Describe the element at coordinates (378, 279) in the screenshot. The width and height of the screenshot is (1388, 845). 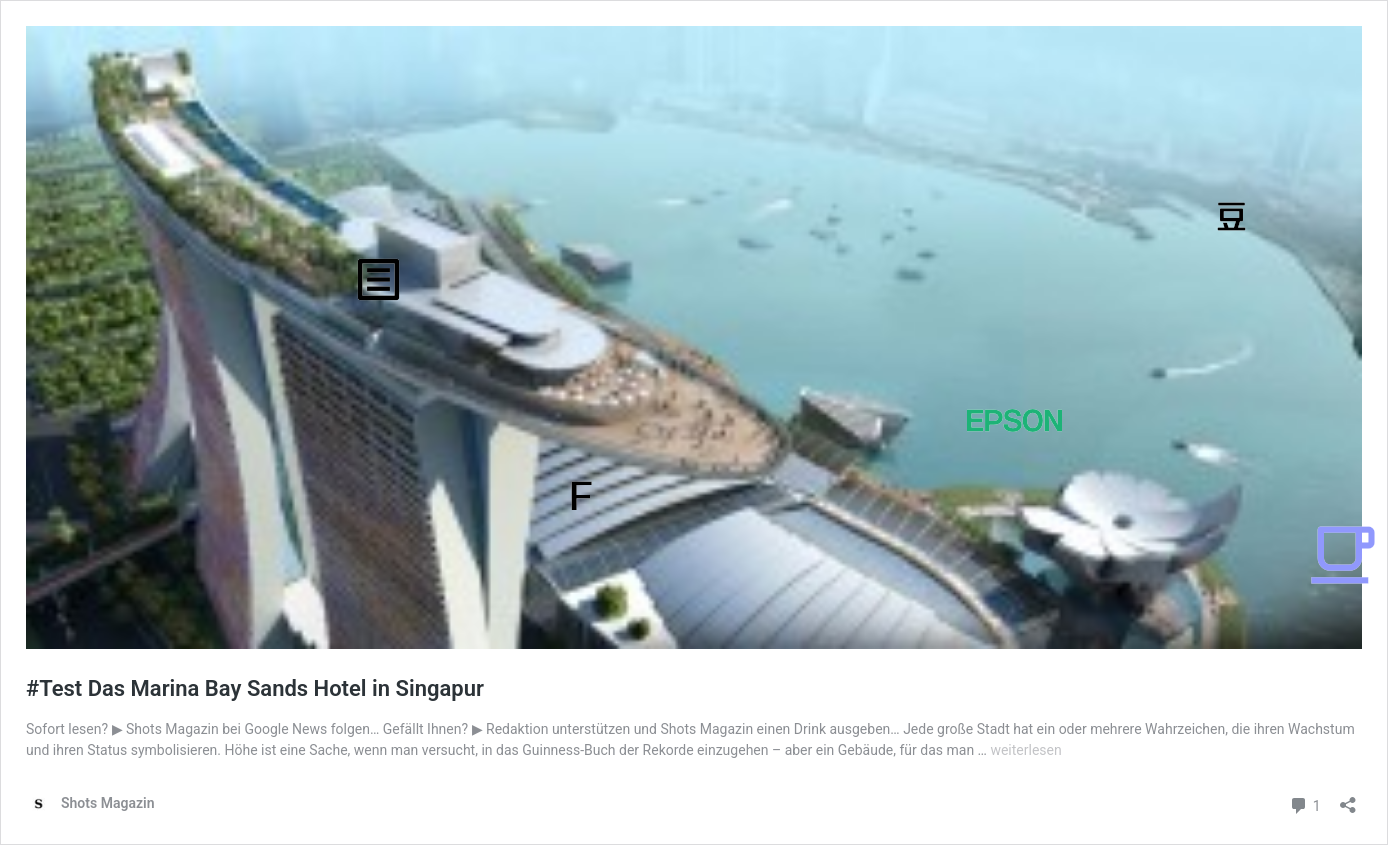
I see `switch to horizontal layout view` at that location.